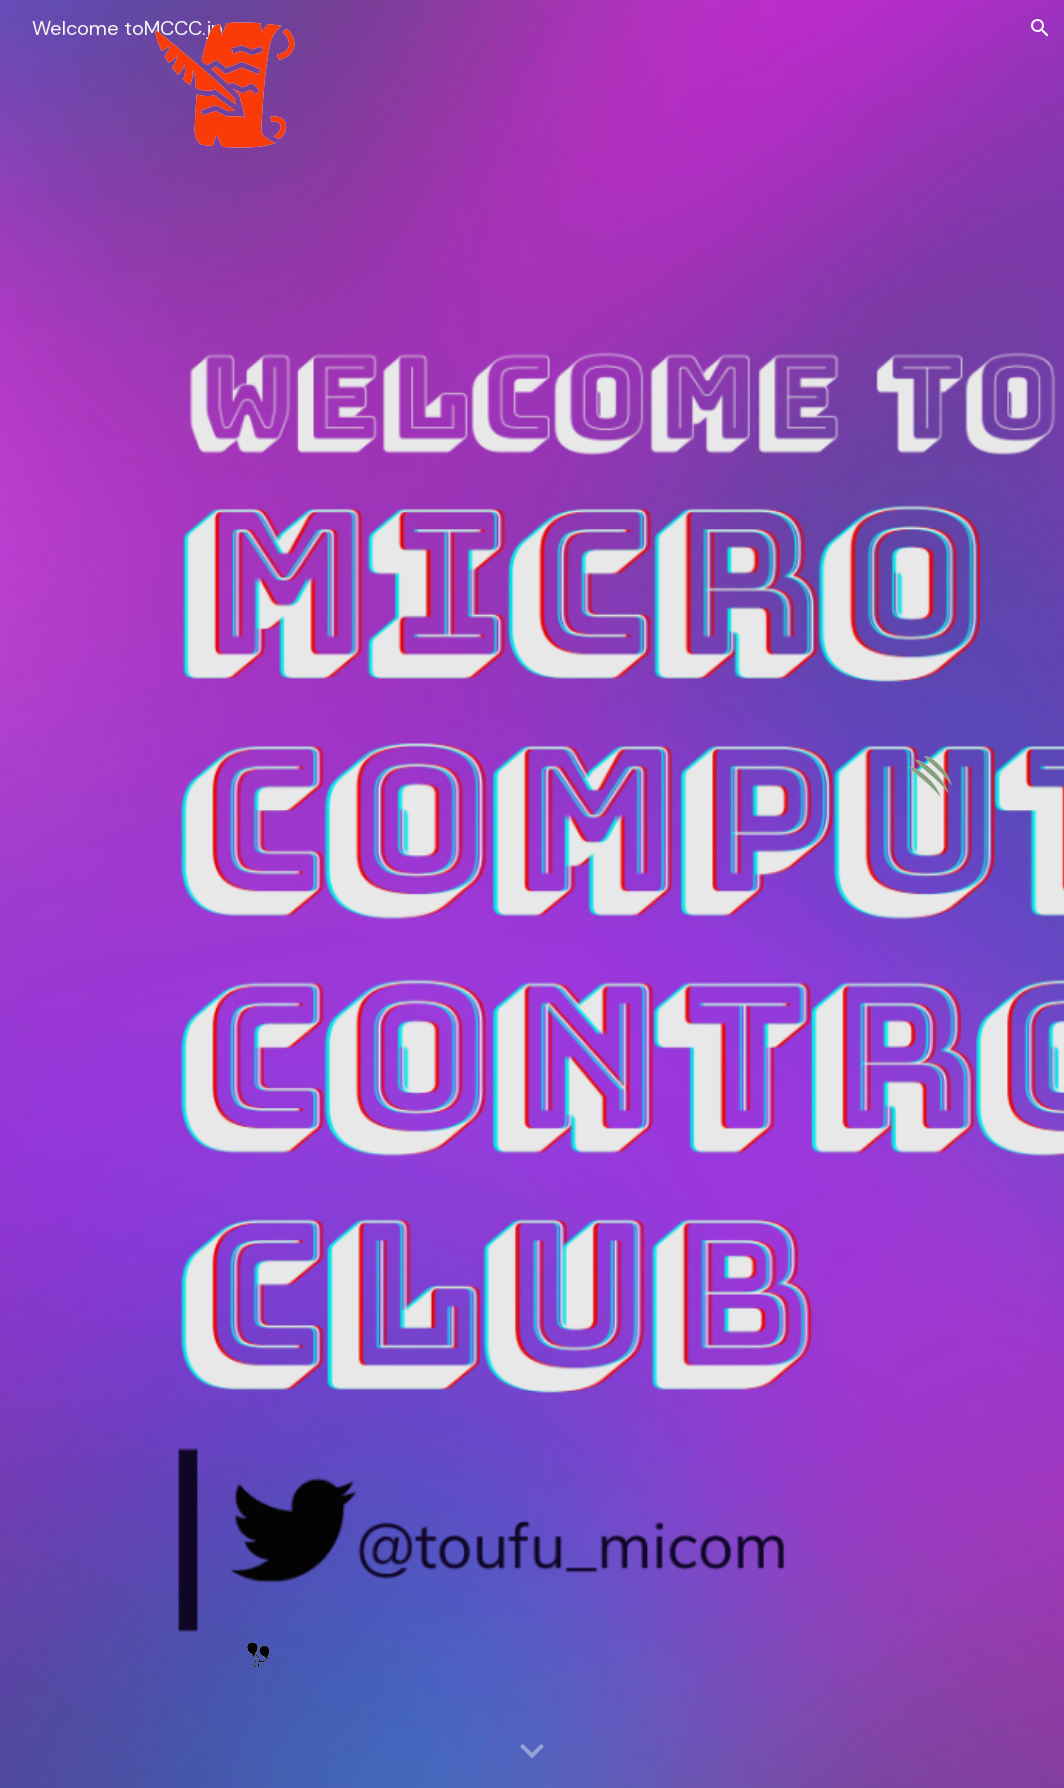  What do you see at coordinates (258, 1655) in the screenshot?
I see `indicates a celebration or party event` at bounding box center [258, 1655].